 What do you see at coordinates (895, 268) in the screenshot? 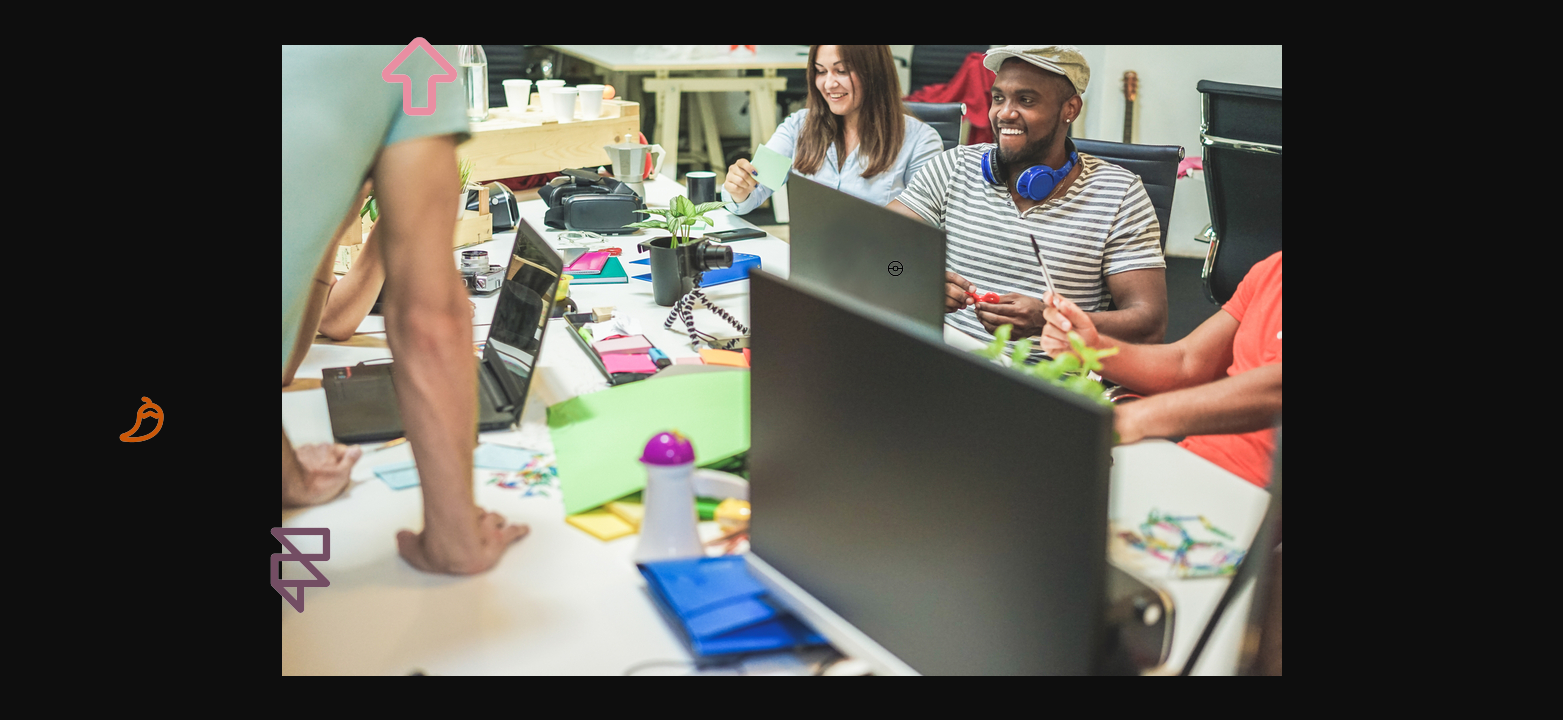
I see `access pokémon collection or inventory` at bounding box center [895, 268].